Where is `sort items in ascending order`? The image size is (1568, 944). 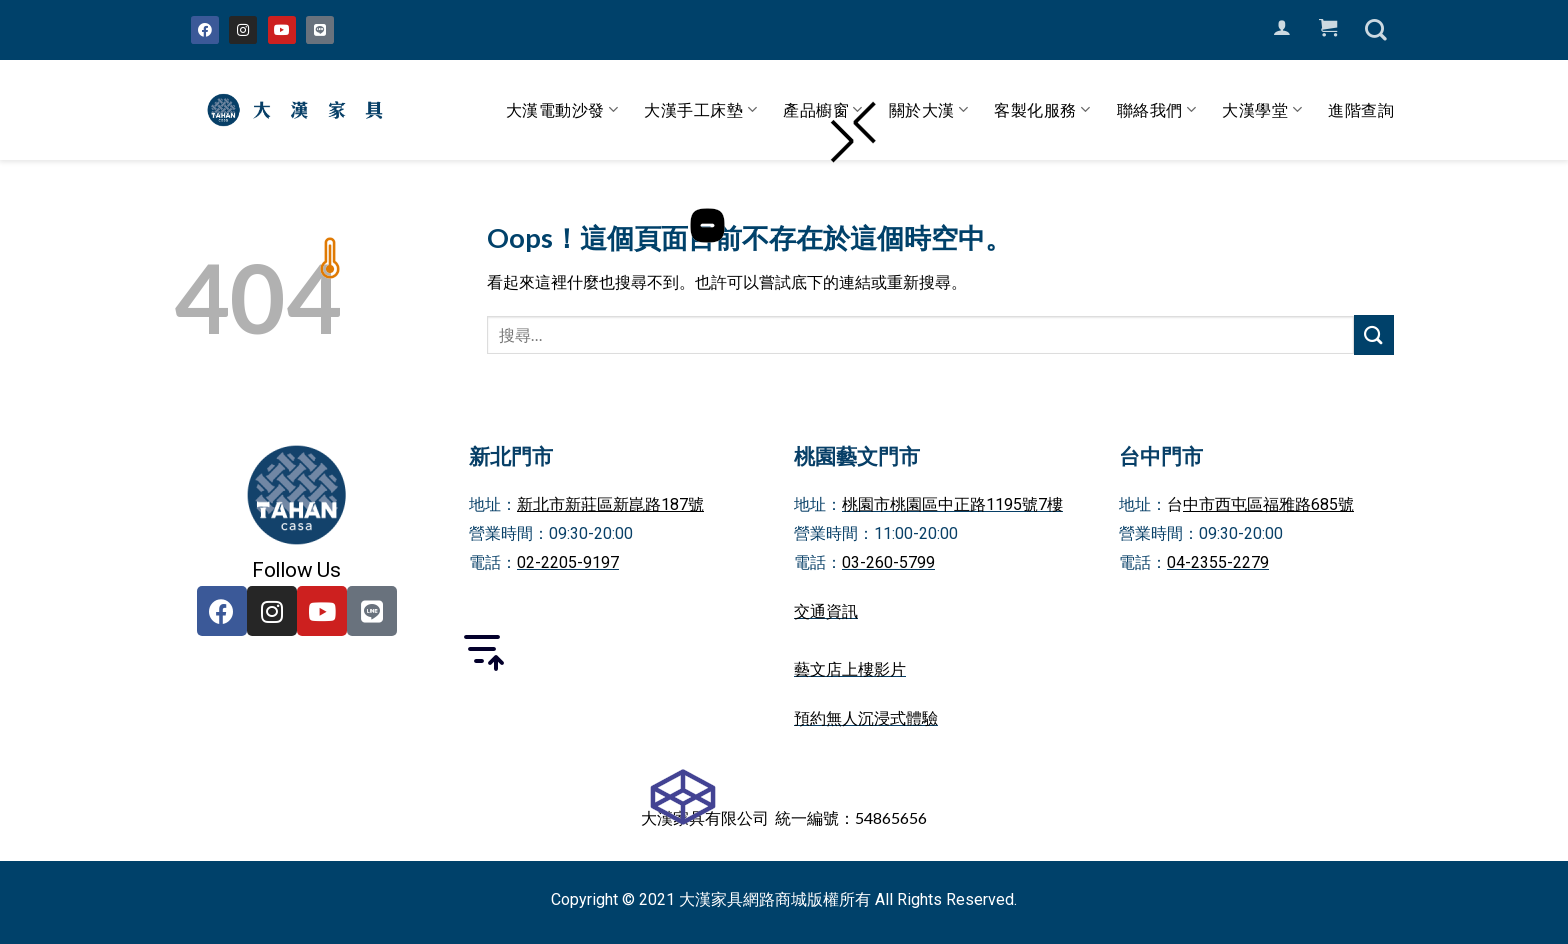
sort items in ascending order is located at coordinates (482, 649).